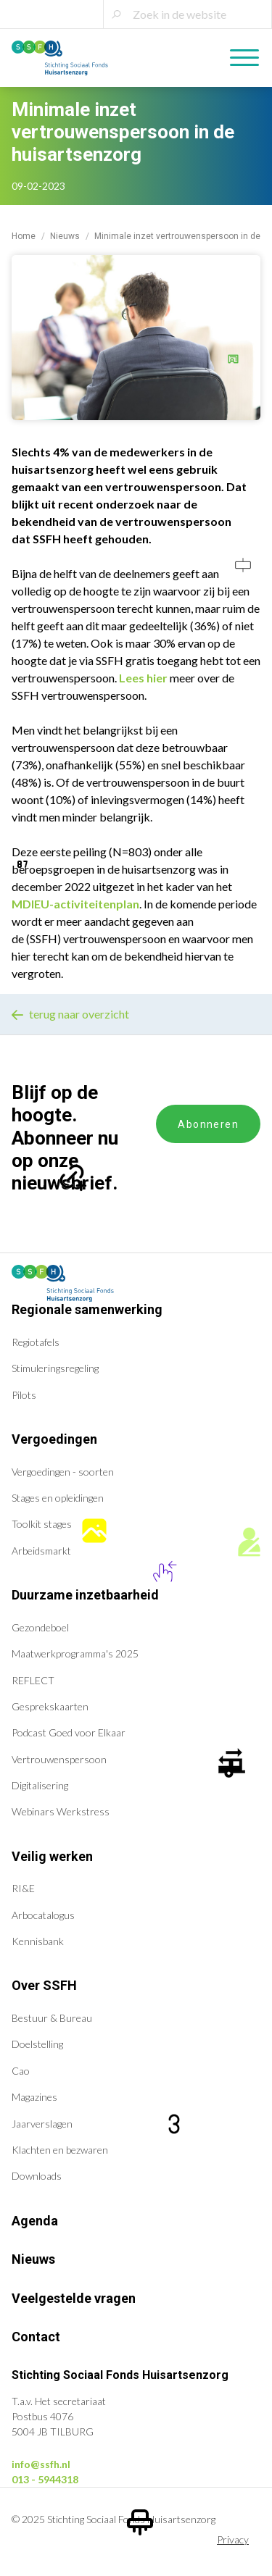 Image resolution: width=272 pixels, height=2576 pixels. I want to click on access teaching or presentation tools, so click(233, 359).